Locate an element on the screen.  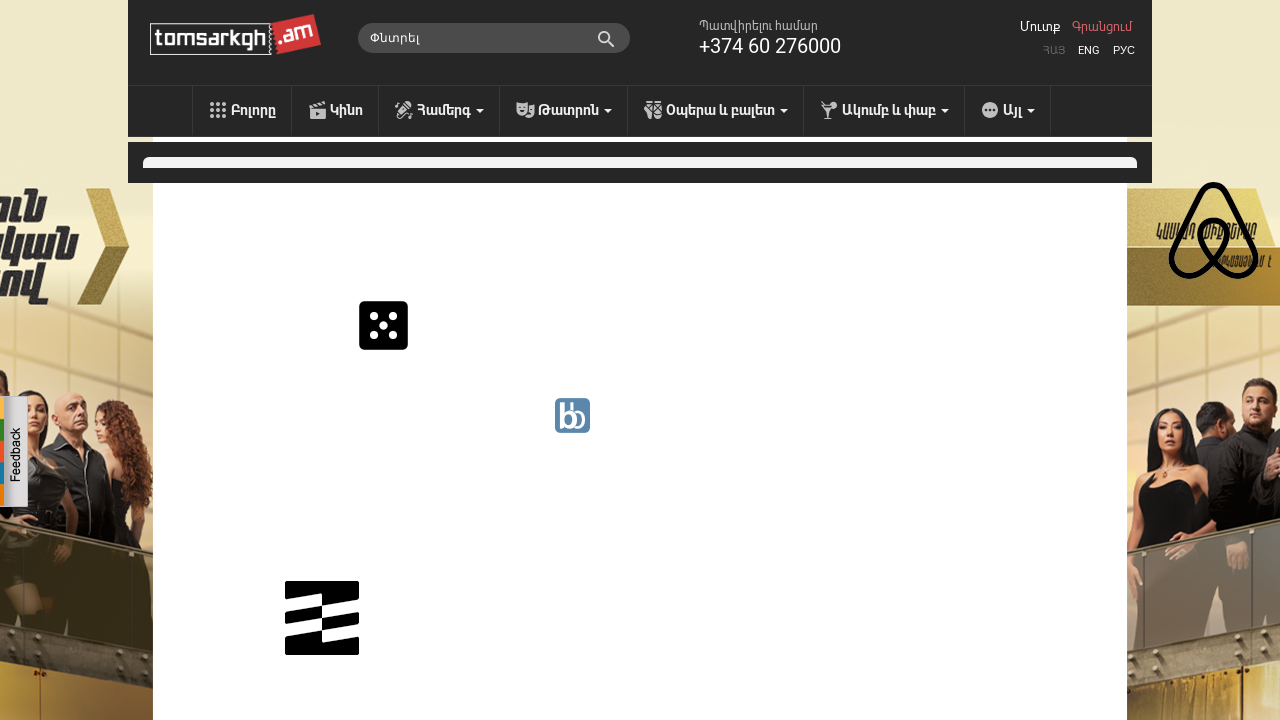
open the bigbasket grocery delivery app is located at coordinates (572, 415).